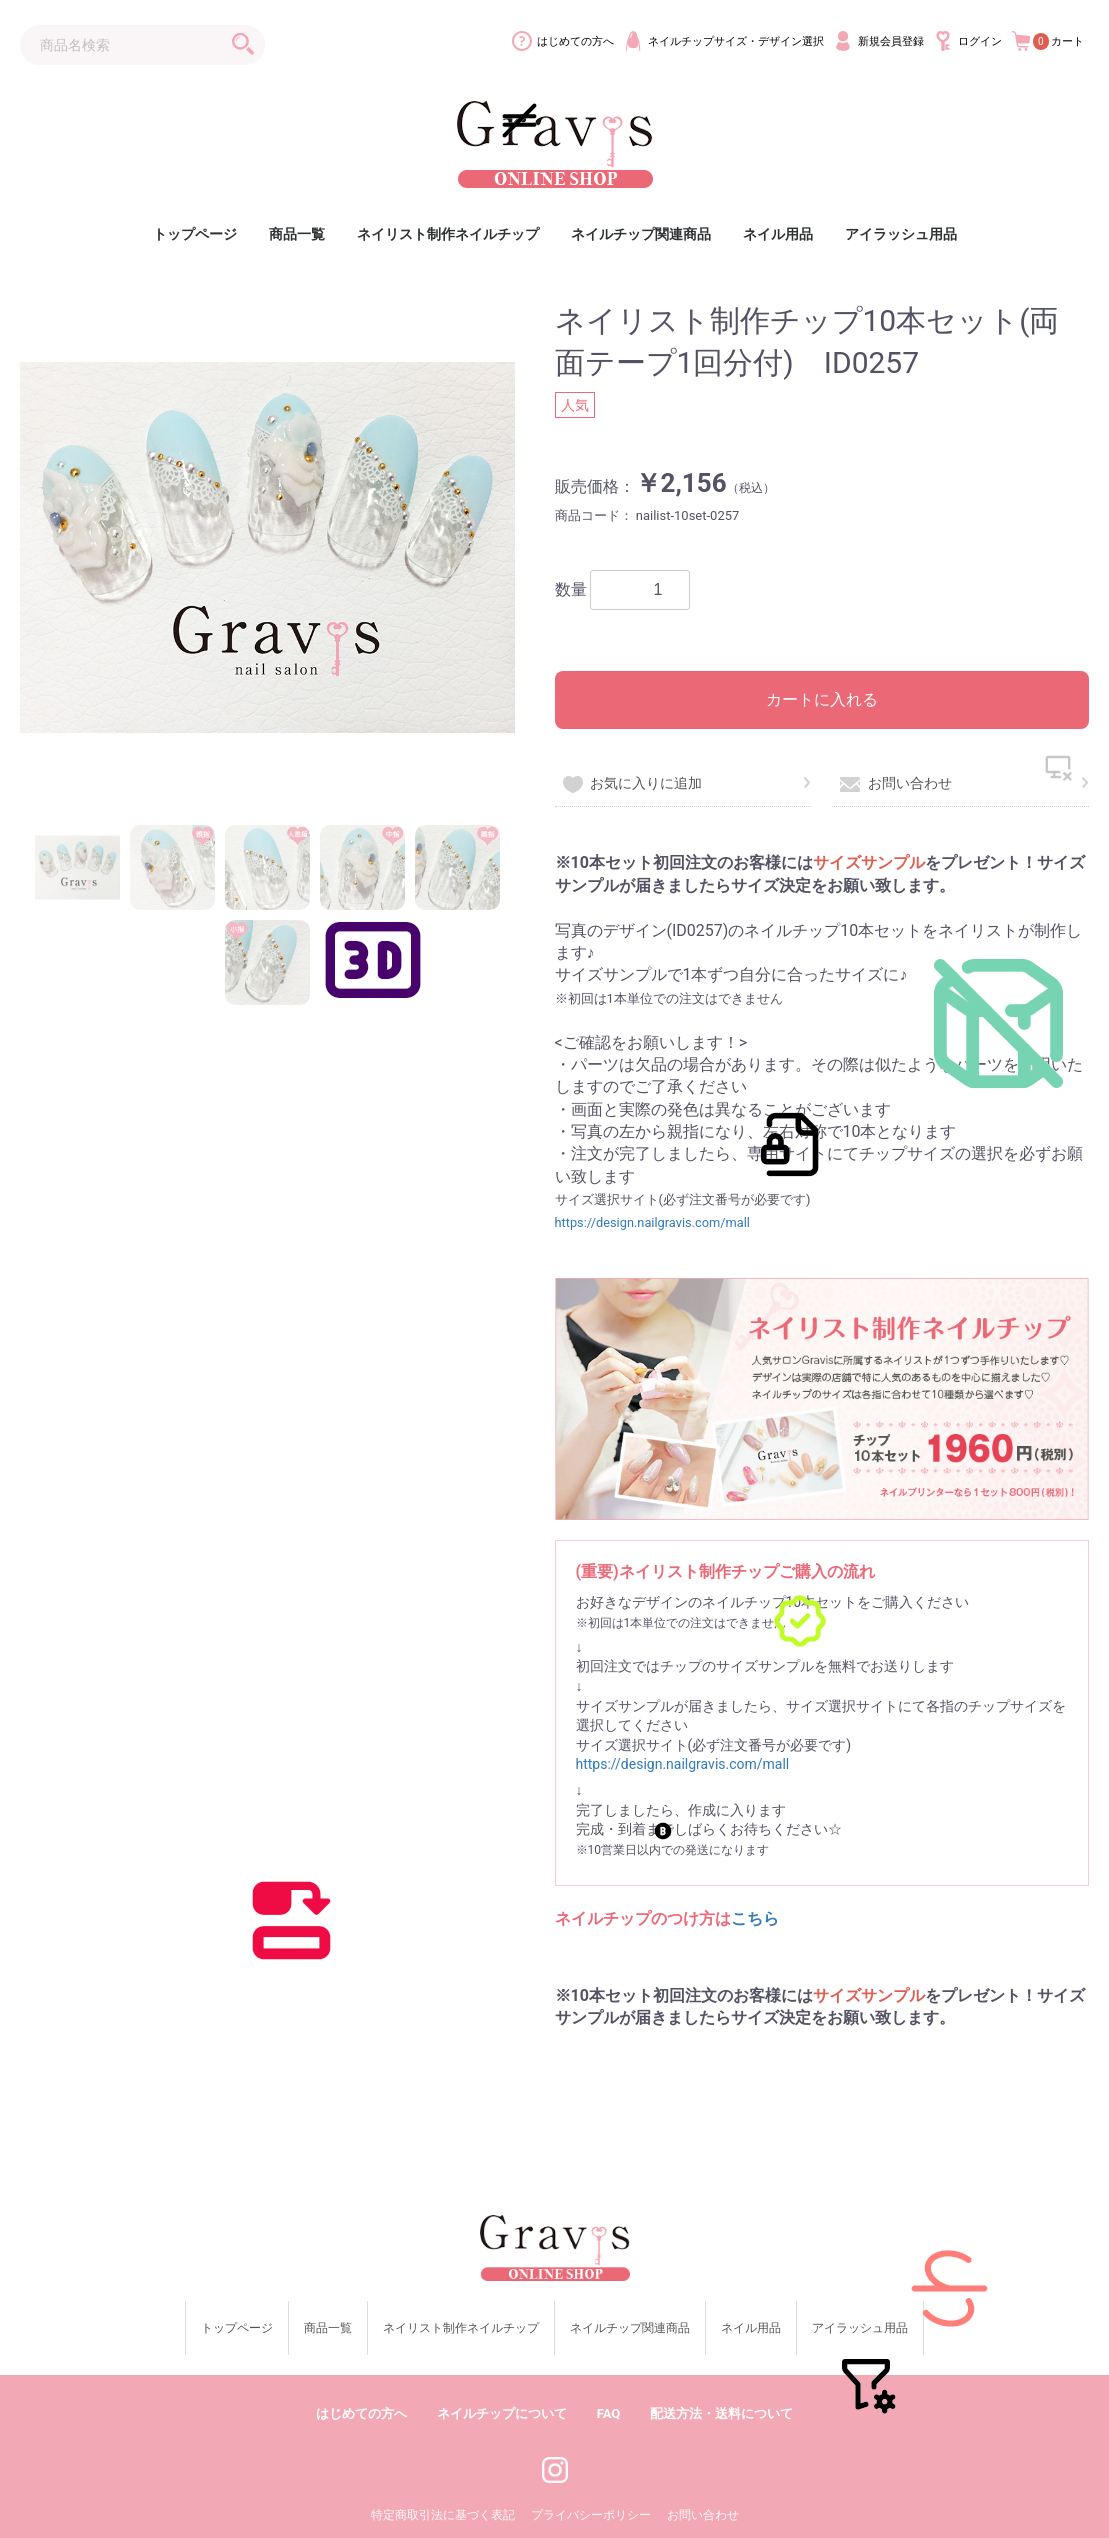  What do you see at coordinates (949, 2288) in the screenshot?
I see `apply strikethrough formatting to selected text` at bounding box center [949, 2288].